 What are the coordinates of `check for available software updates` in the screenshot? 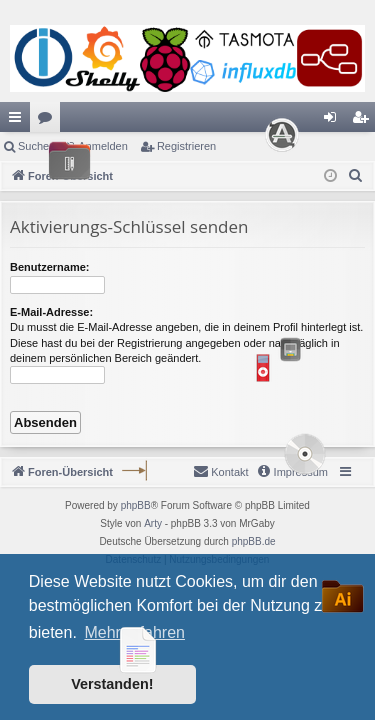 It's located at (282, 135).